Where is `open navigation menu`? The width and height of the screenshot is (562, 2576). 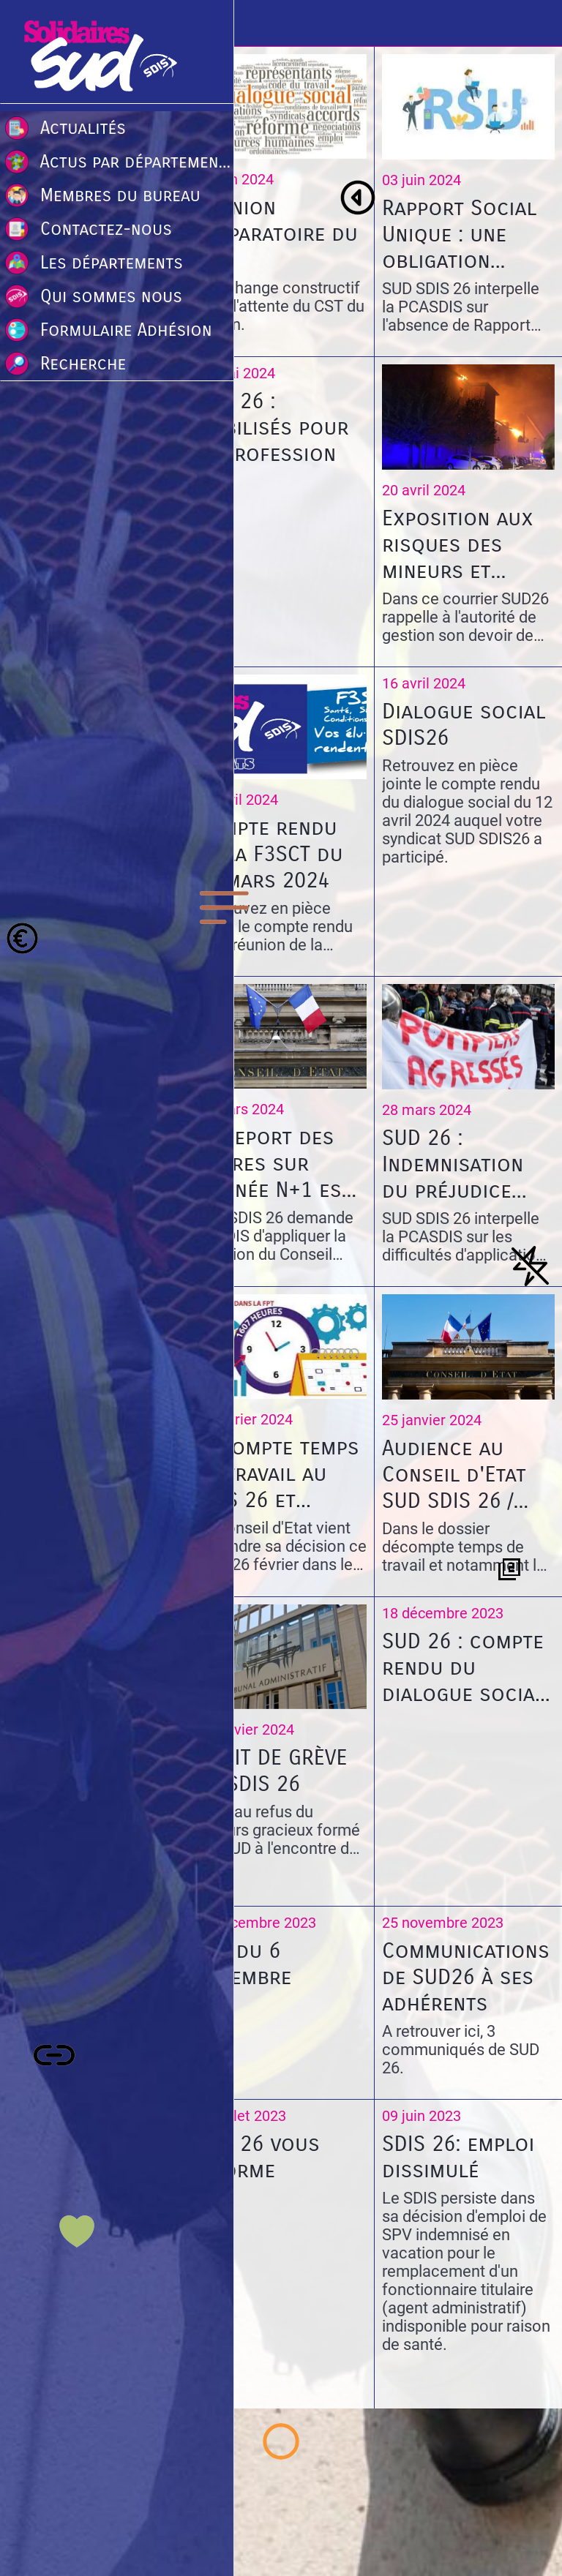 open navigation menu is located at coordinates (224, 907).